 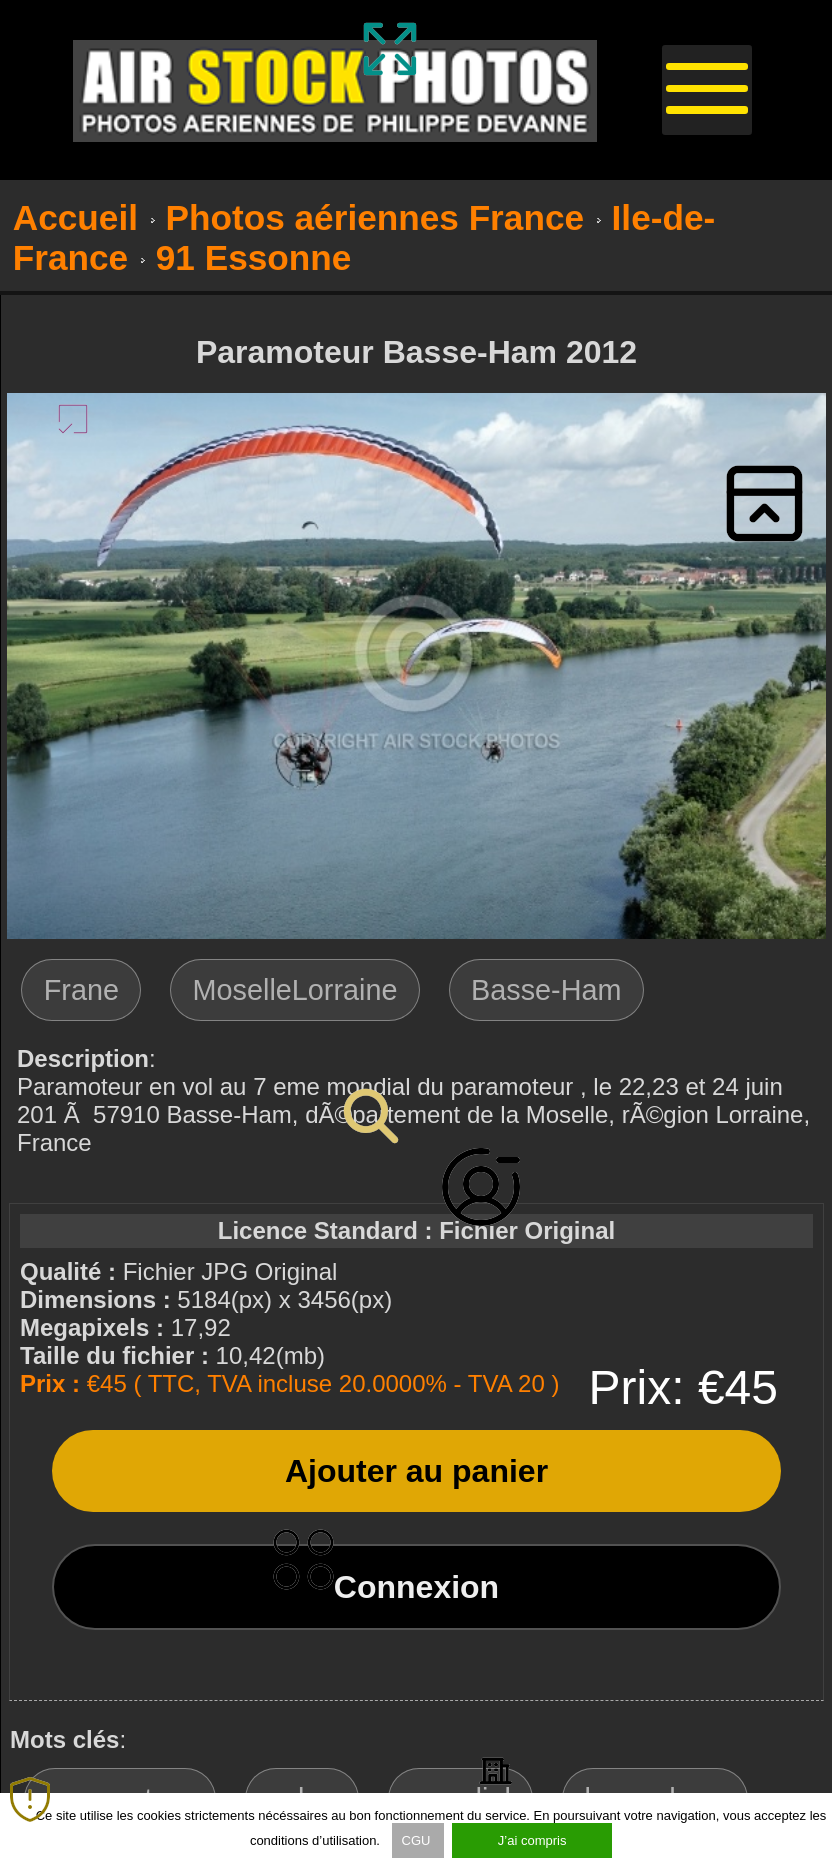 I want to click on view office or workplace location, so click(x=495, y=1771).